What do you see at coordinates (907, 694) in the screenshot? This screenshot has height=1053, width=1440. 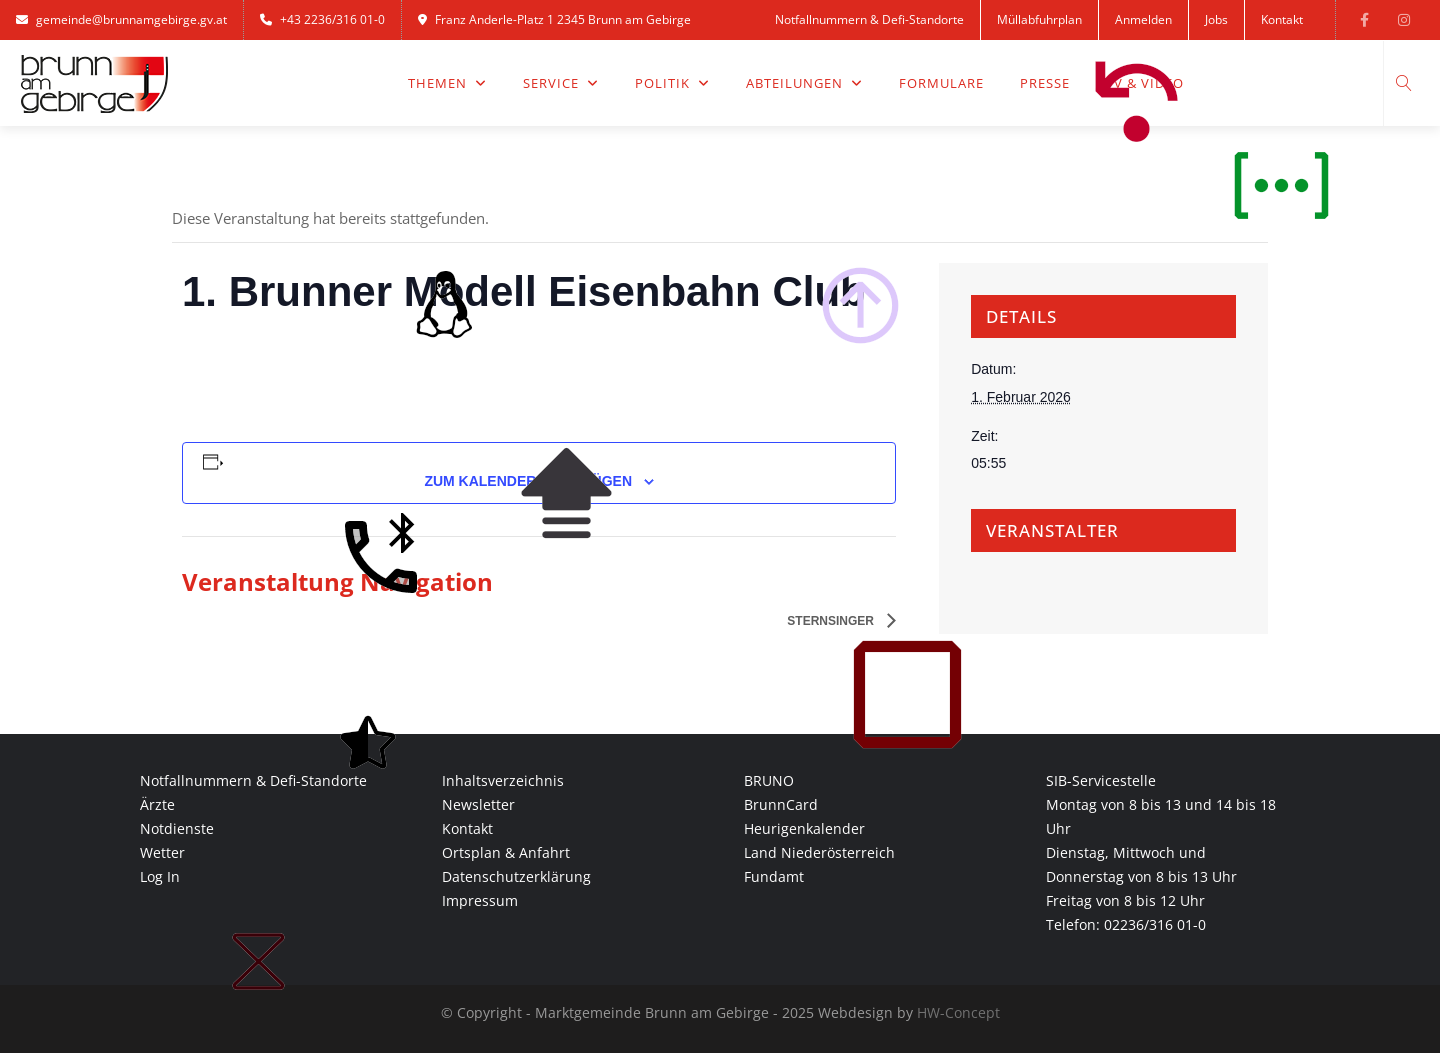 I see `stop debugging session` at bounding box center [907, 694].